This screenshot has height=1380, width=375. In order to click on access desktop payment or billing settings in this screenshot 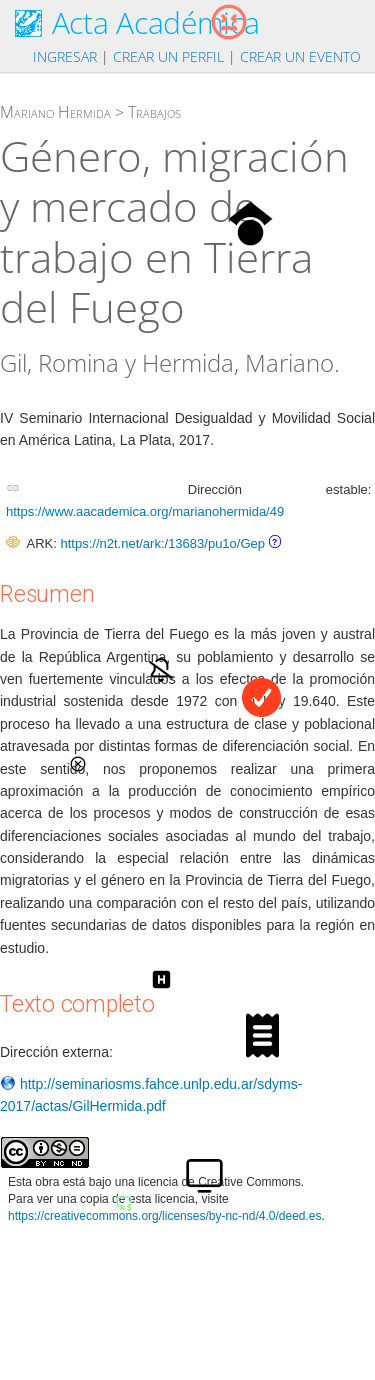, I will do `click(124, 1203)`.